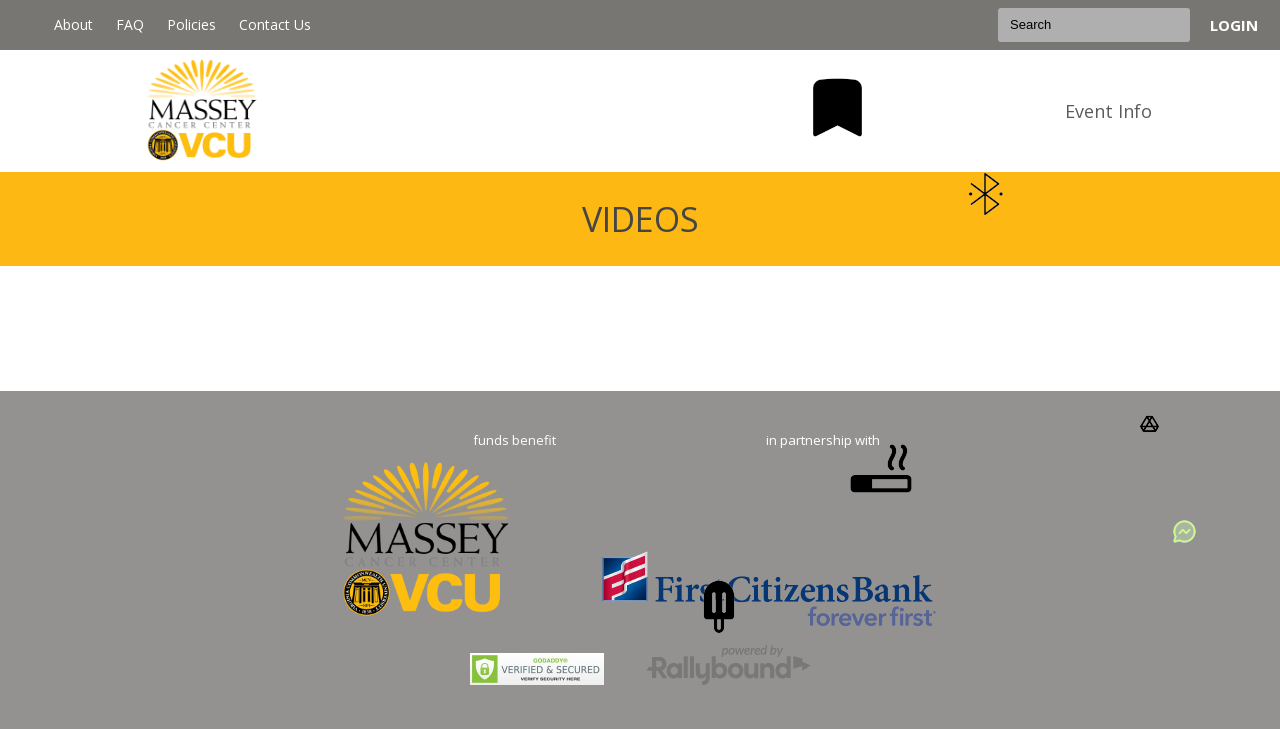 This screenshot has height=729, width=1280. What do you see at coordinates (837, 107) in the screenshot?
I see `save this item to your bookmarks` at bounding box center [837, 107].